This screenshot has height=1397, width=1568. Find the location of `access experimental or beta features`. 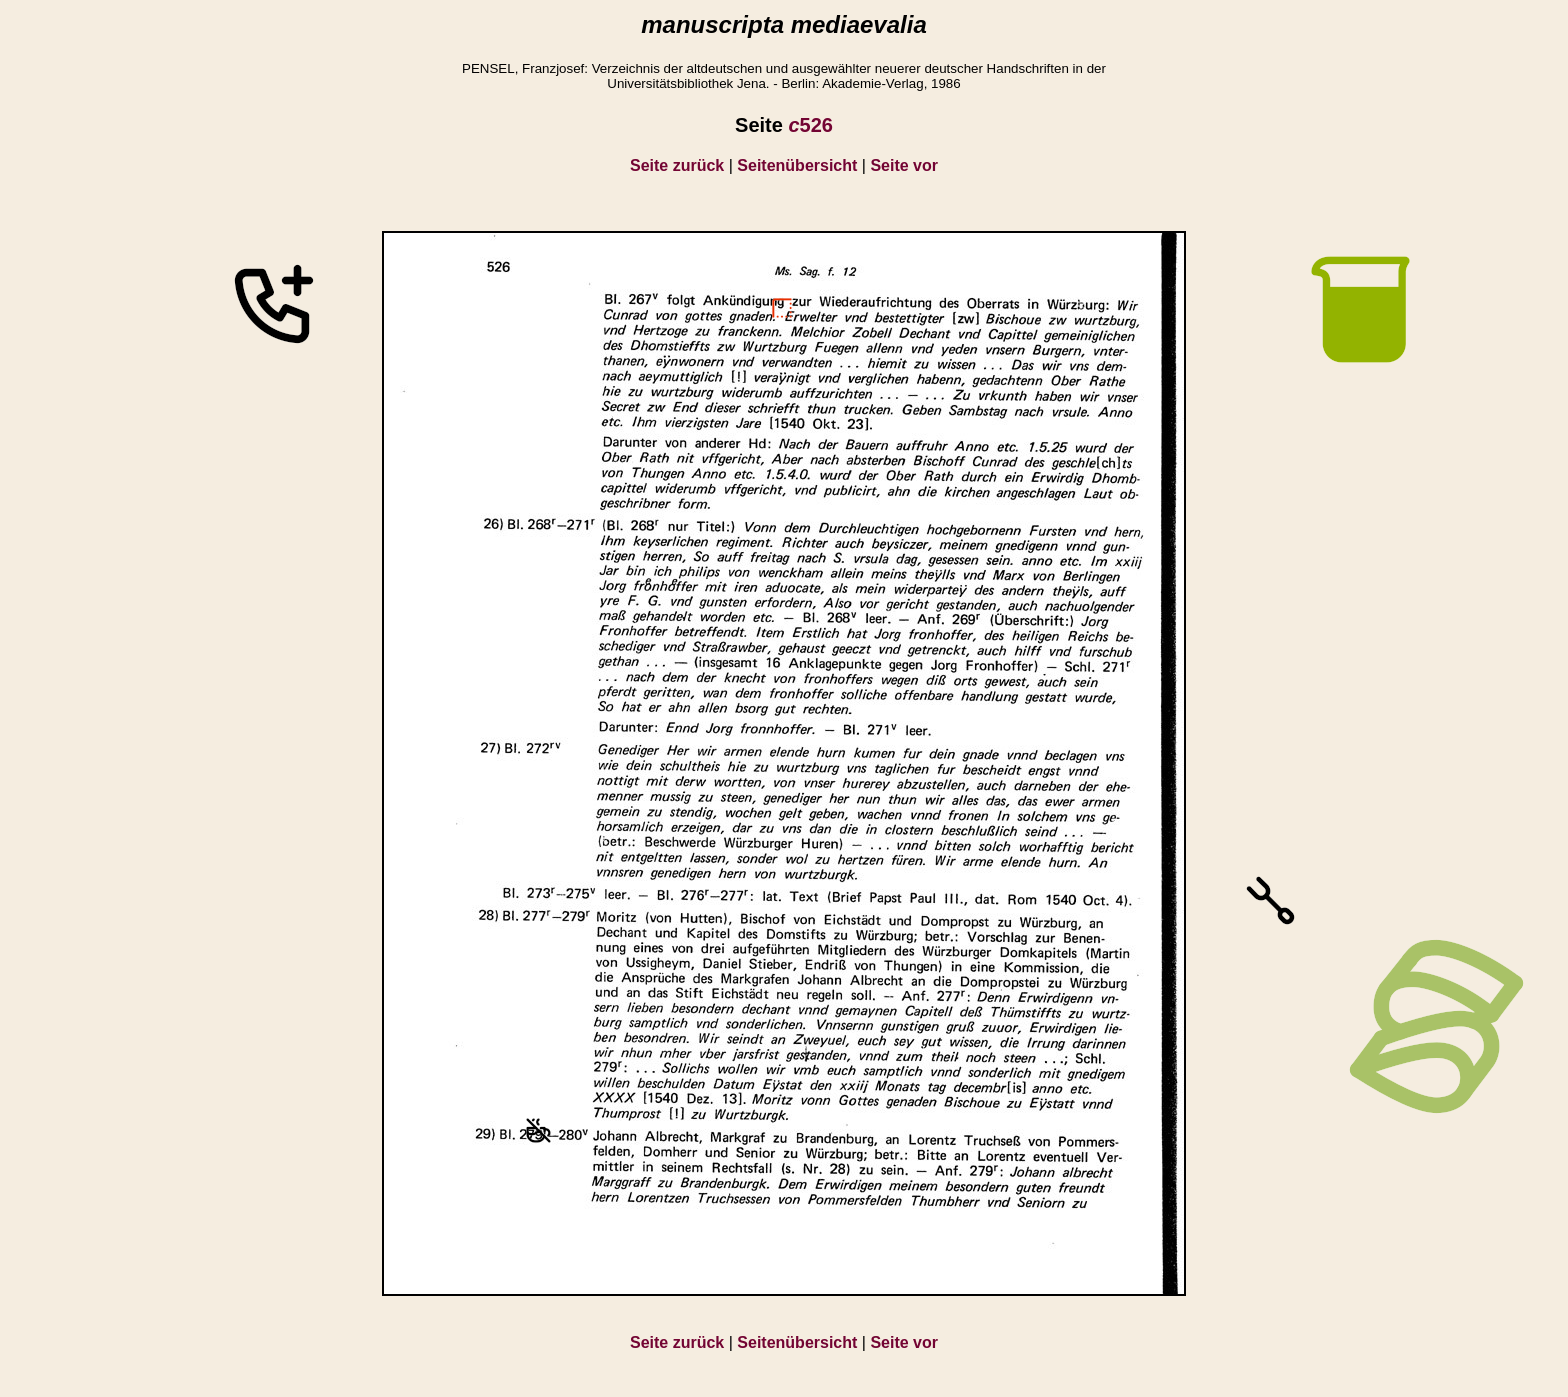

access experimental or beta features is located at coordinates (1360, 309).